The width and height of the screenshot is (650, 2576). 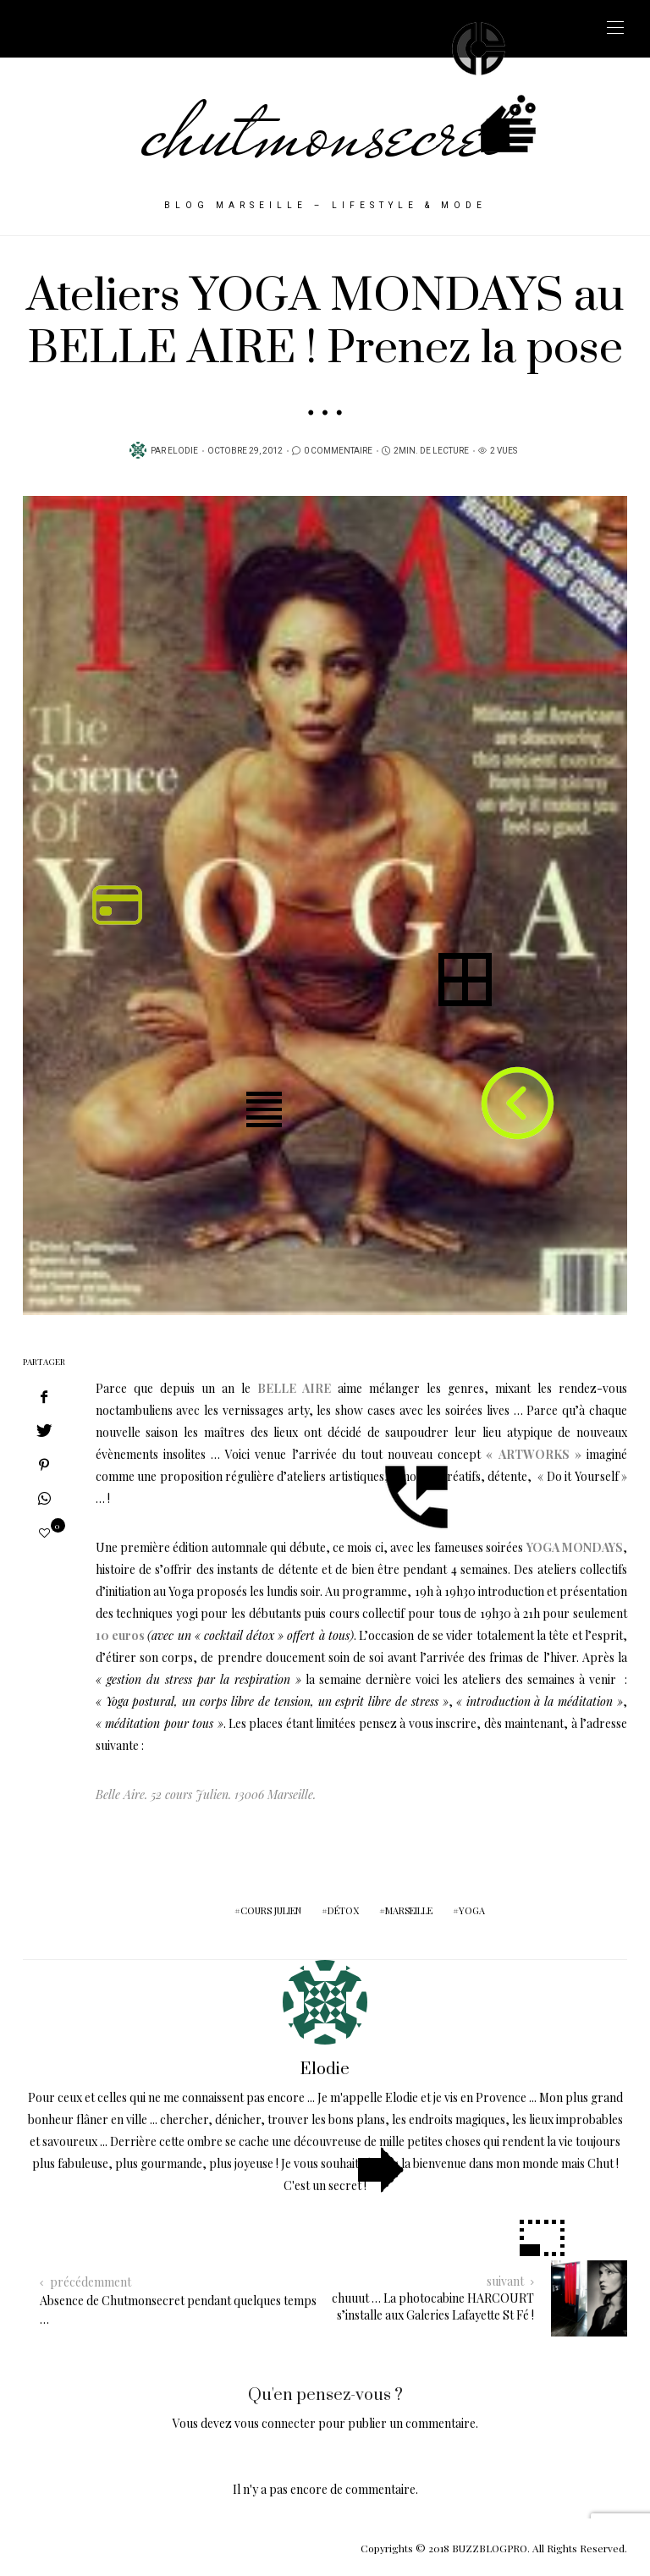 What do you see at coordinates (117, 905) in the screenshot?
I see `access payment methods` at bounding box center [117, 905].